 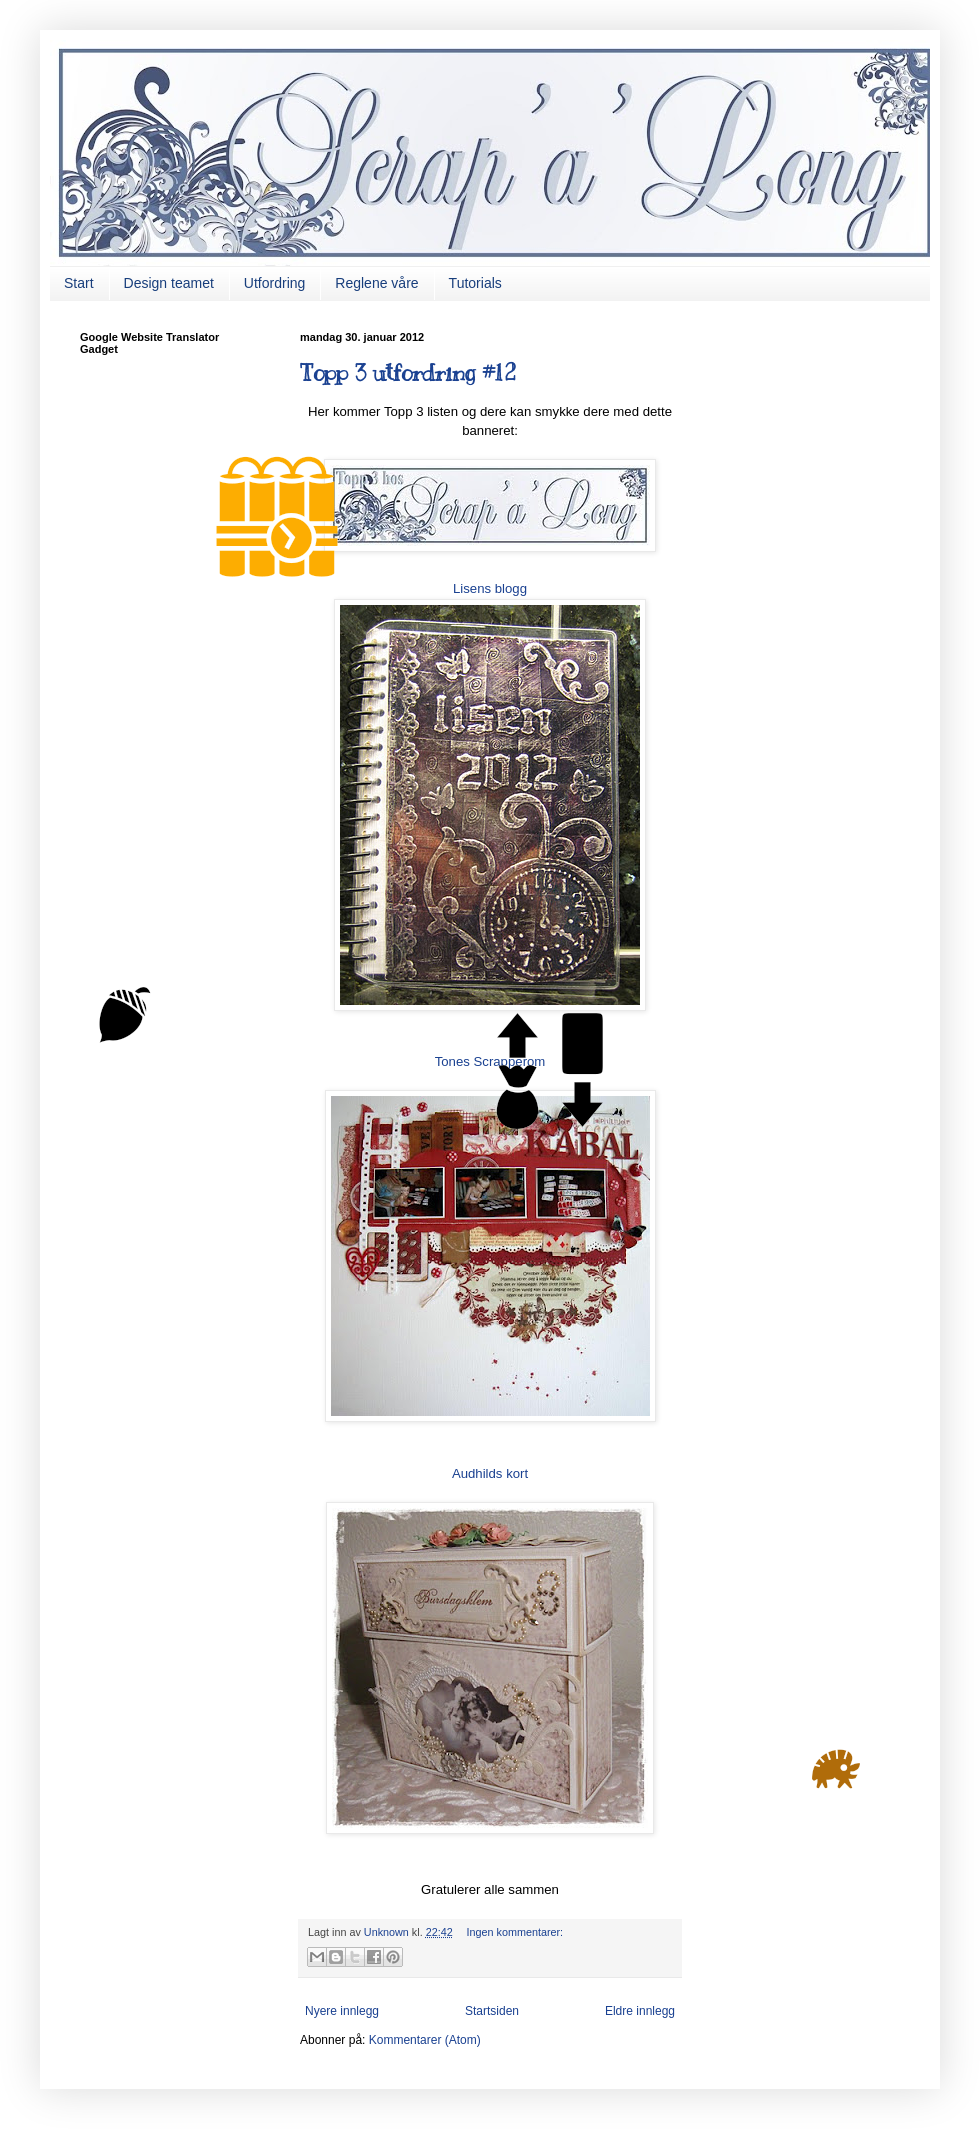 What do you see at coordinates (124, 1015) in the screenshot?
I see `nature or forest-themed game category` at bounding box center [124, 1015].